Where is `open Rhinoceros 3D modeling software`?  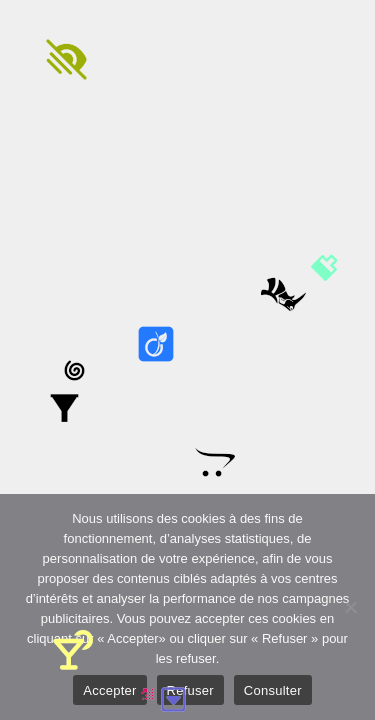 open Rhinoceros 3D modeling software is located at coordinates (283, 294).